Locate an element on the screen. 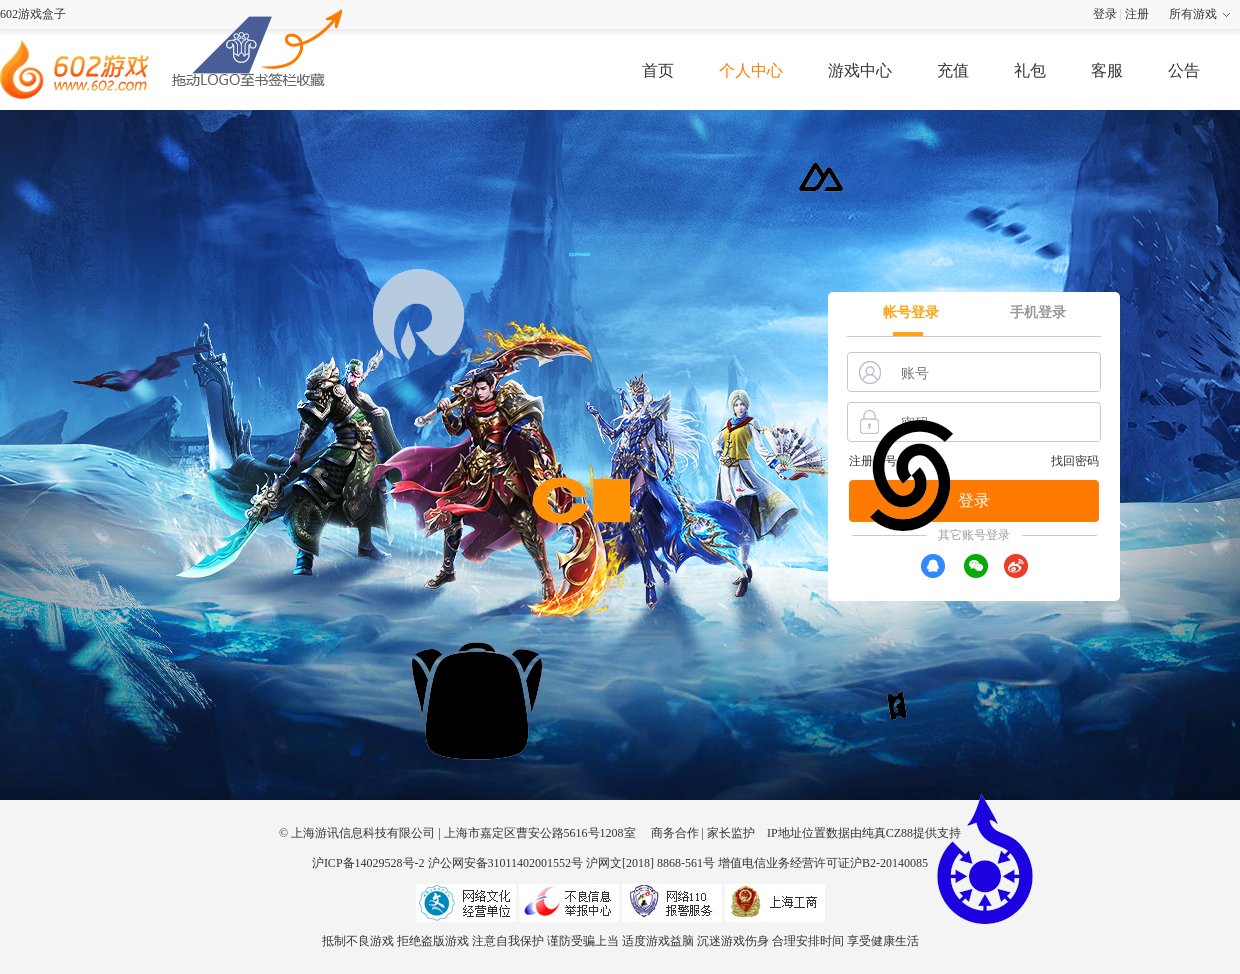  nuxt.js framework logo is located at coordinates (821, 177).